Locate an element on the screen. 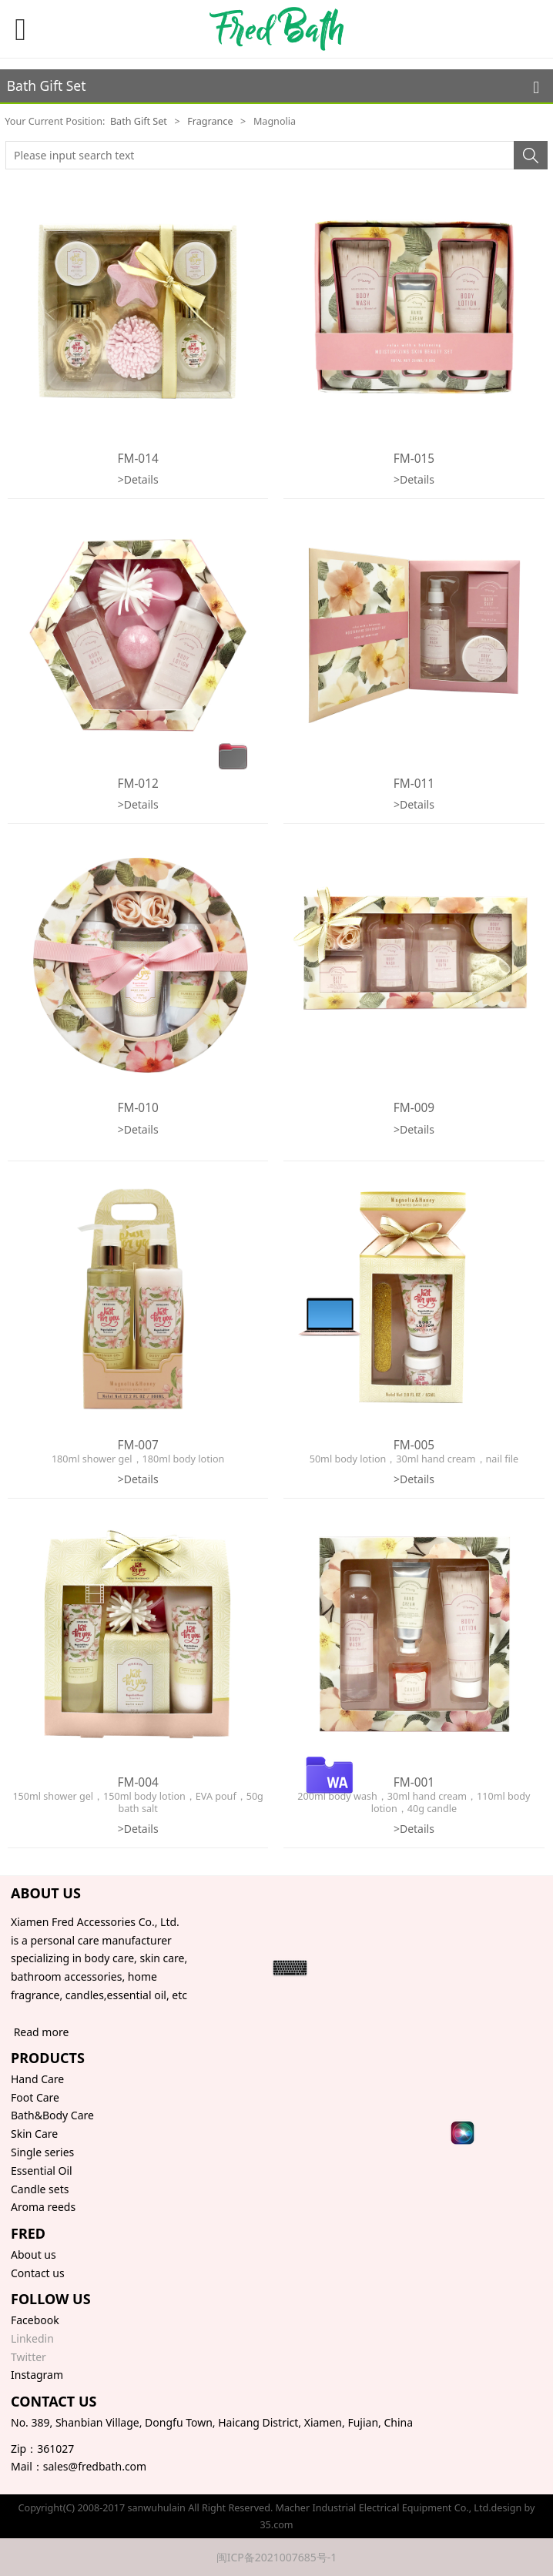 The image size is (553, 2576). access your movie library is located at coordinates (95, 1593).